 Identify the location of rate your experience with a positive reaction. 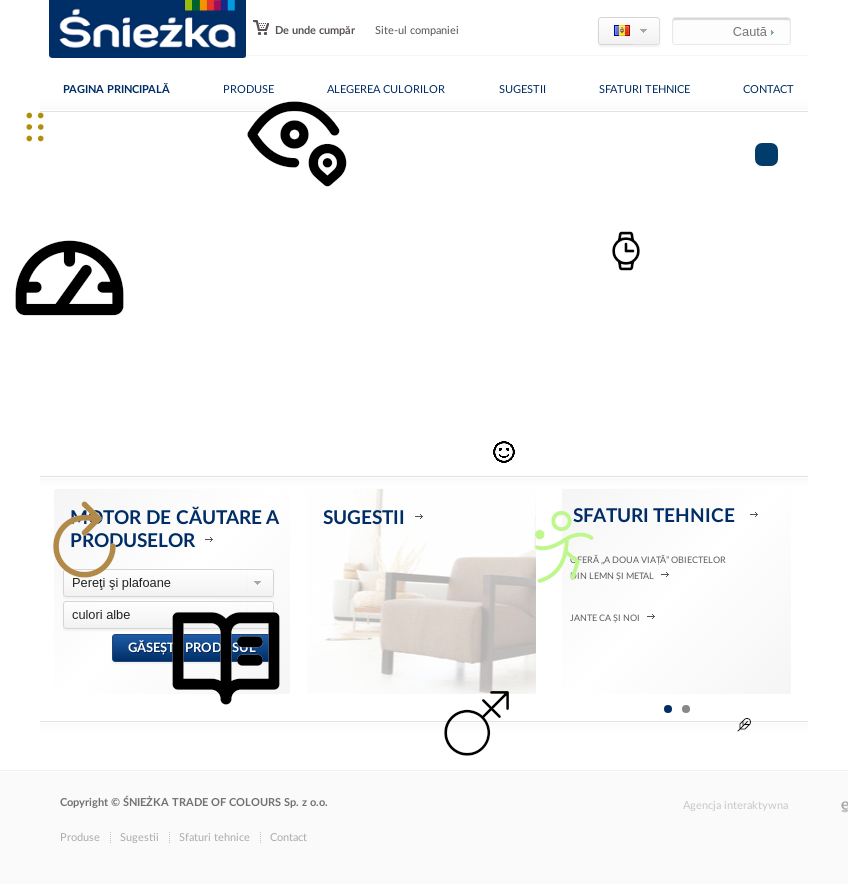
(504, 452).